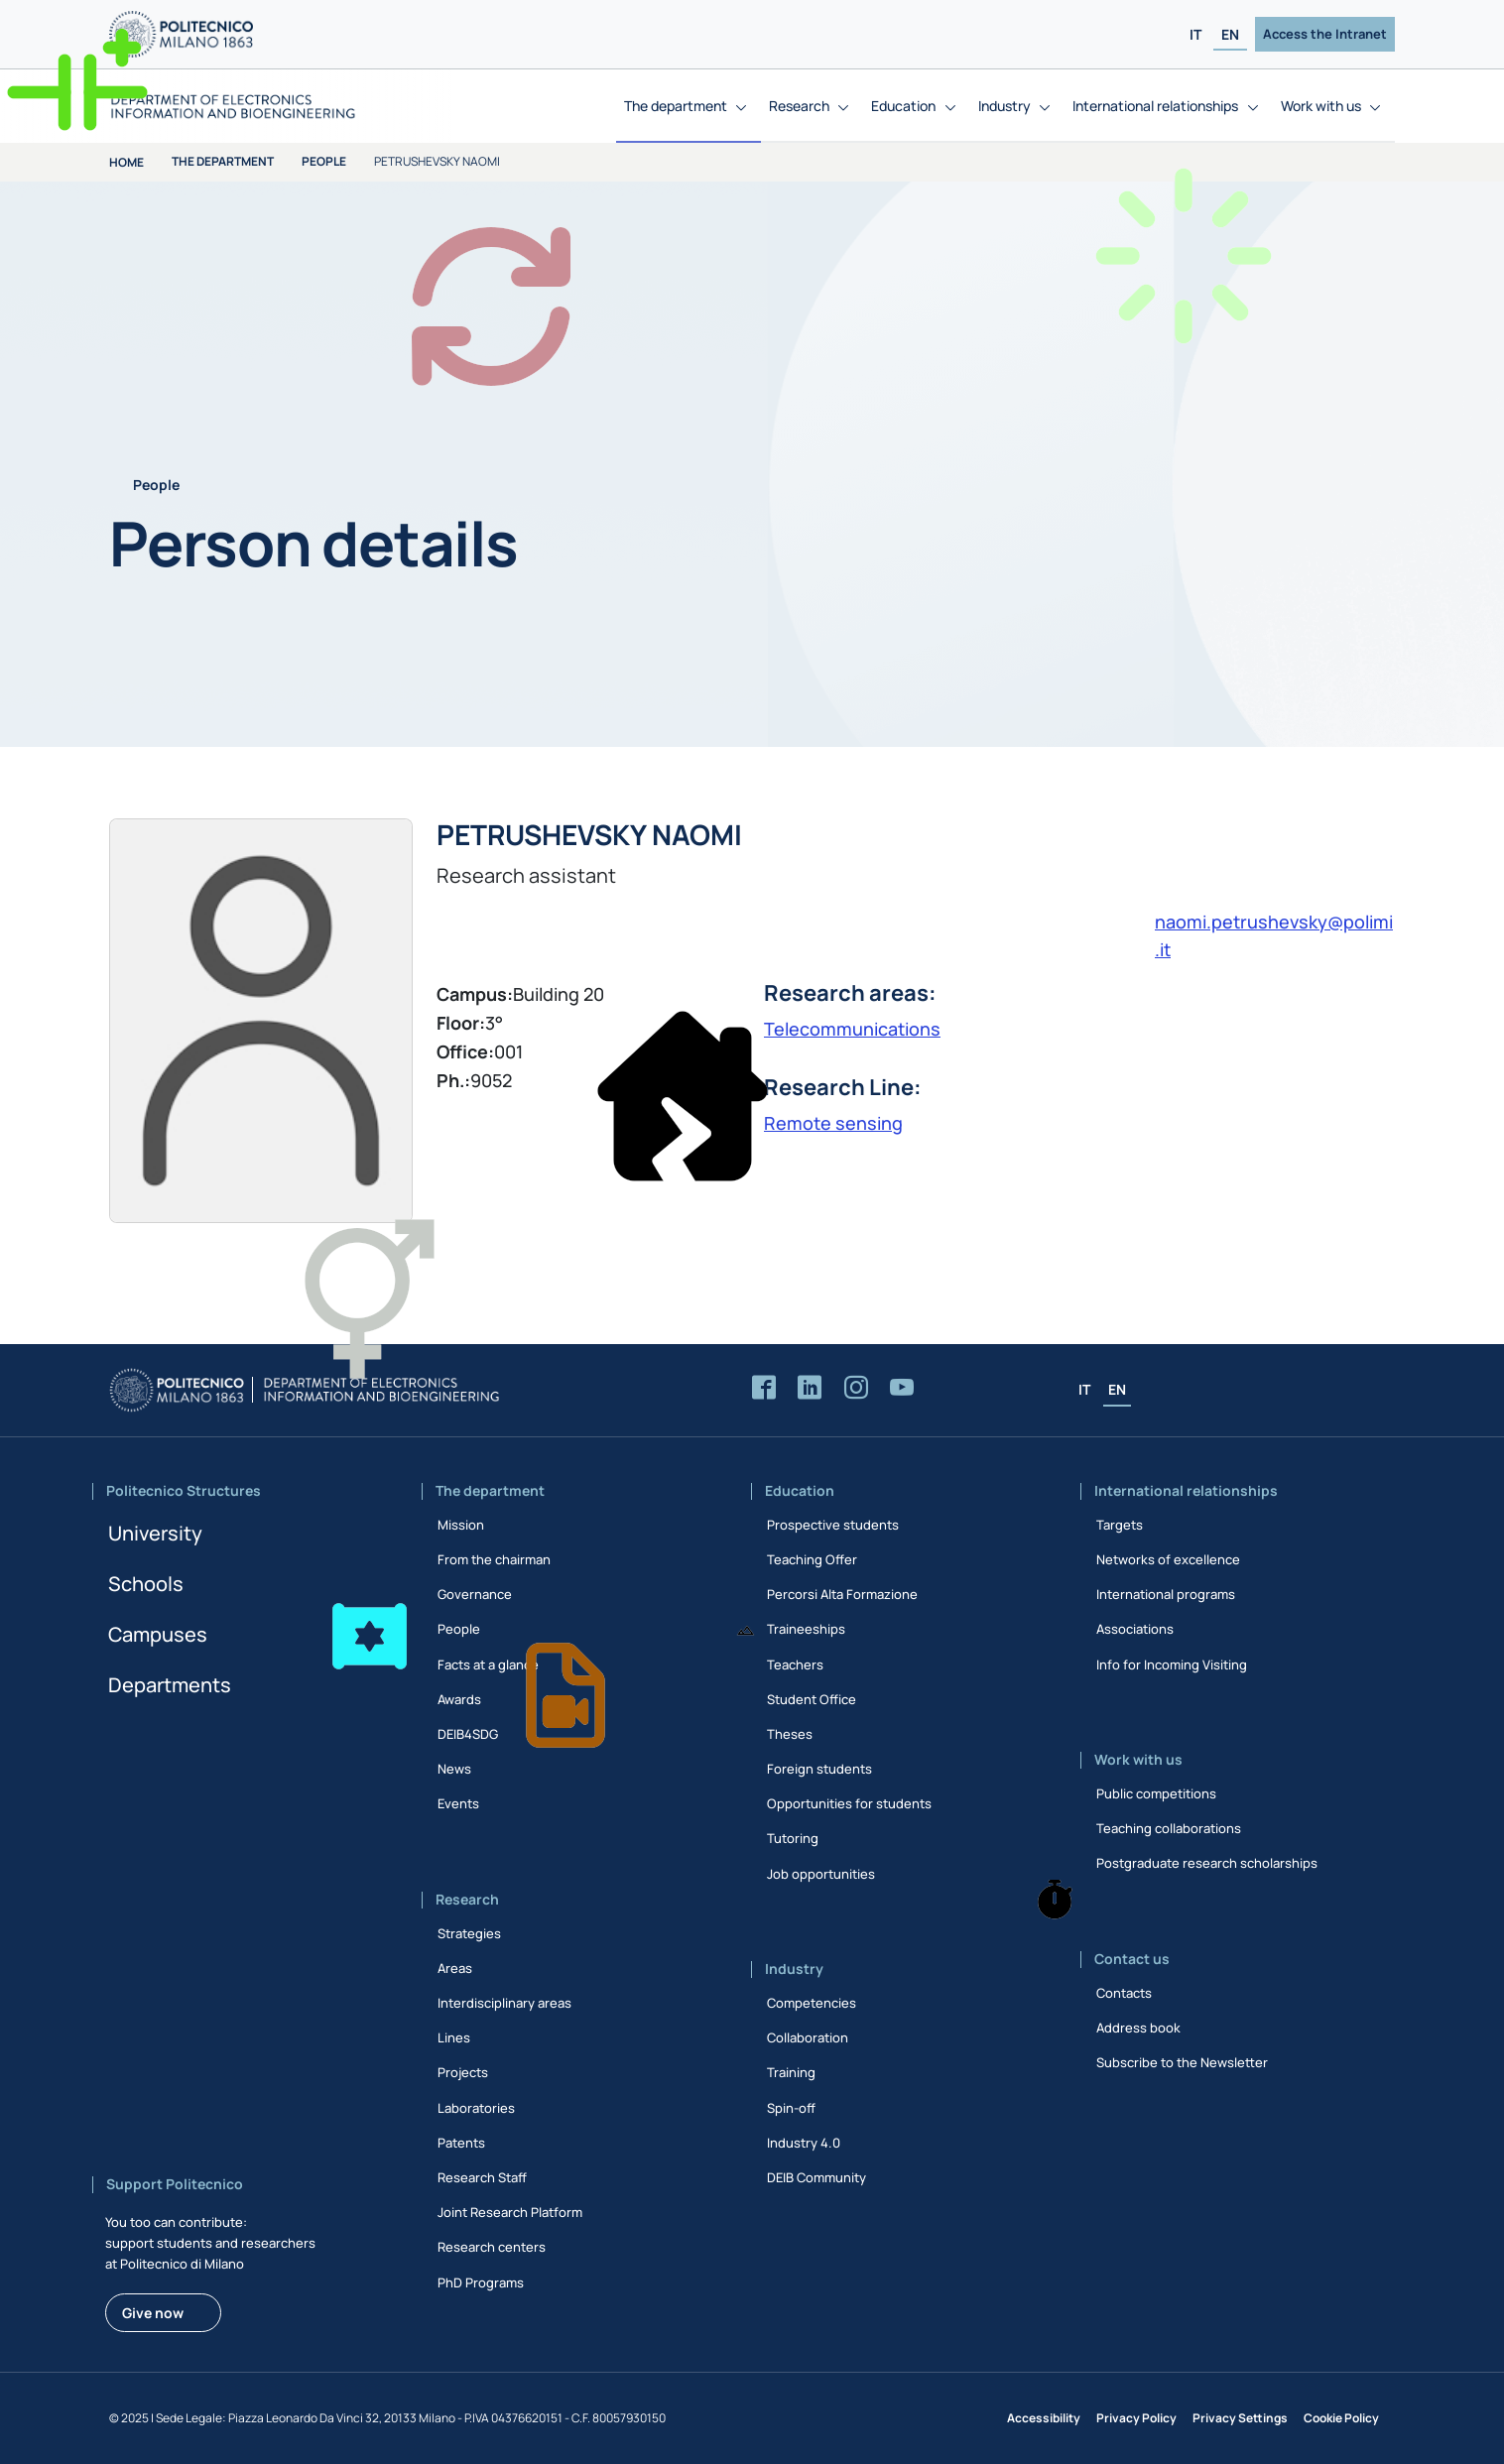 Image resolution: width=1504 pixels, height=2464 pixels. I want to click on report property damage, so click(683, 1096).